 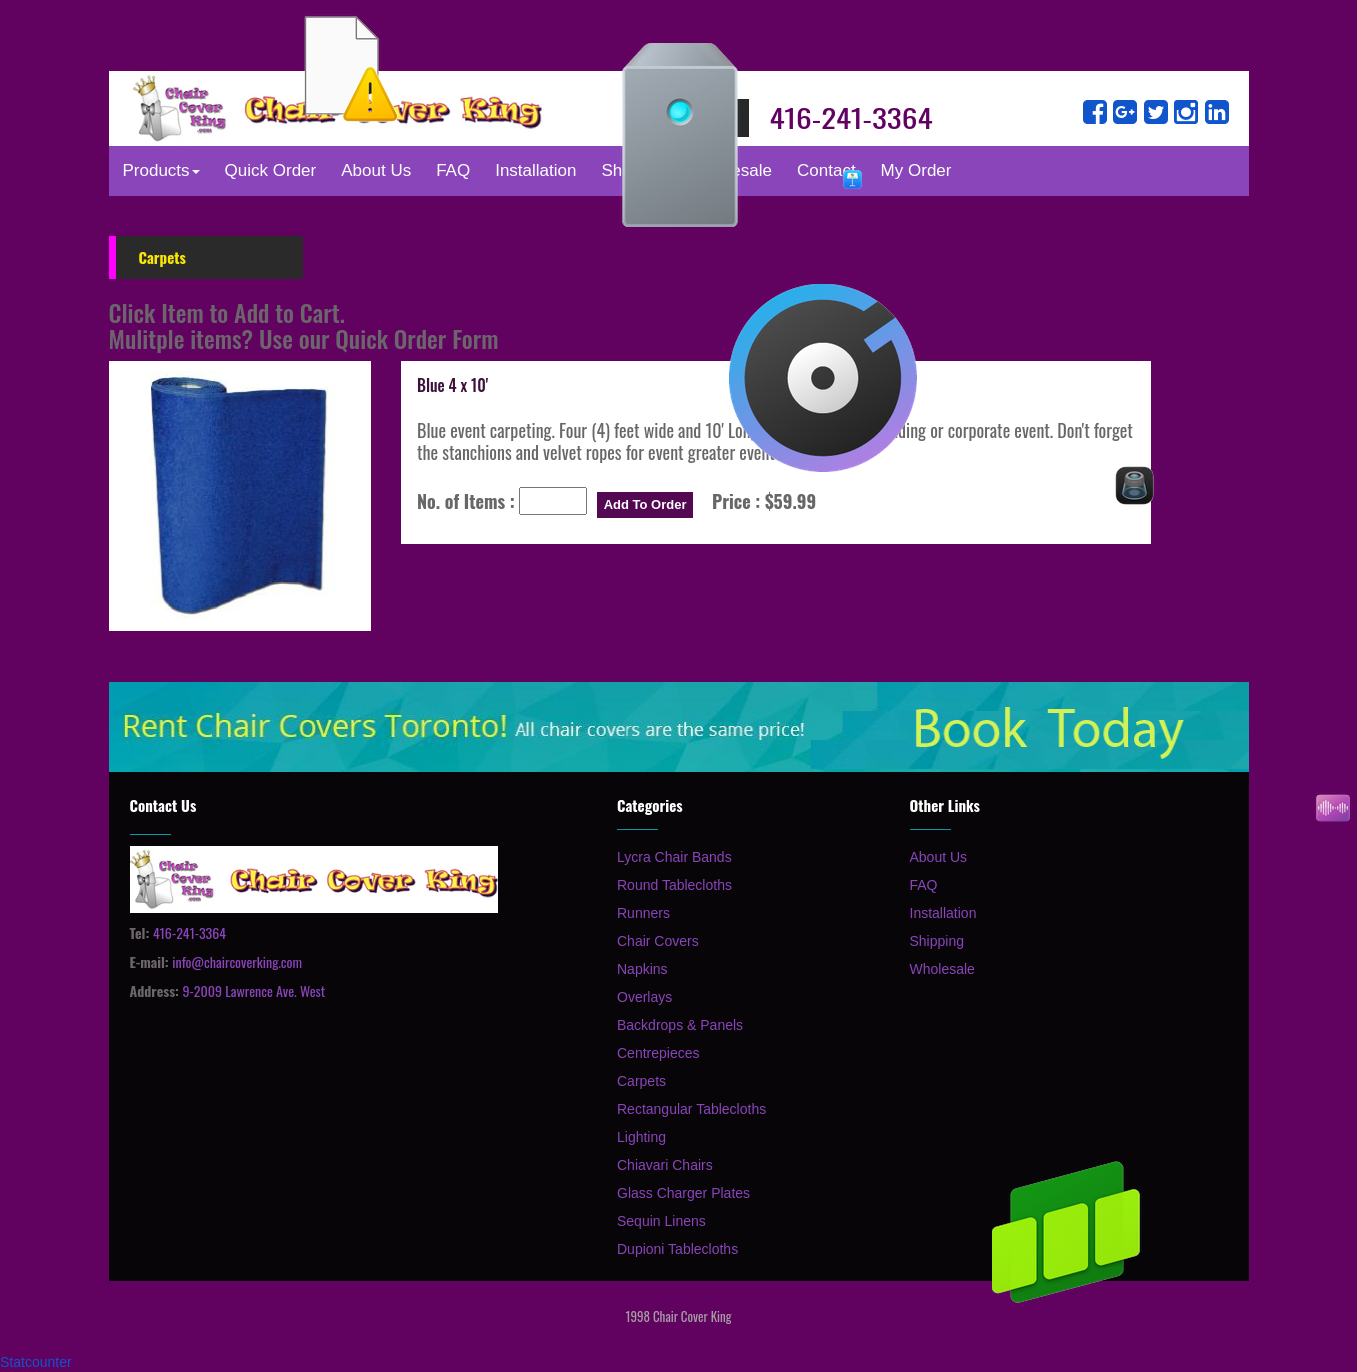 I want to click on open groove music app, so click(x=823, y=378).